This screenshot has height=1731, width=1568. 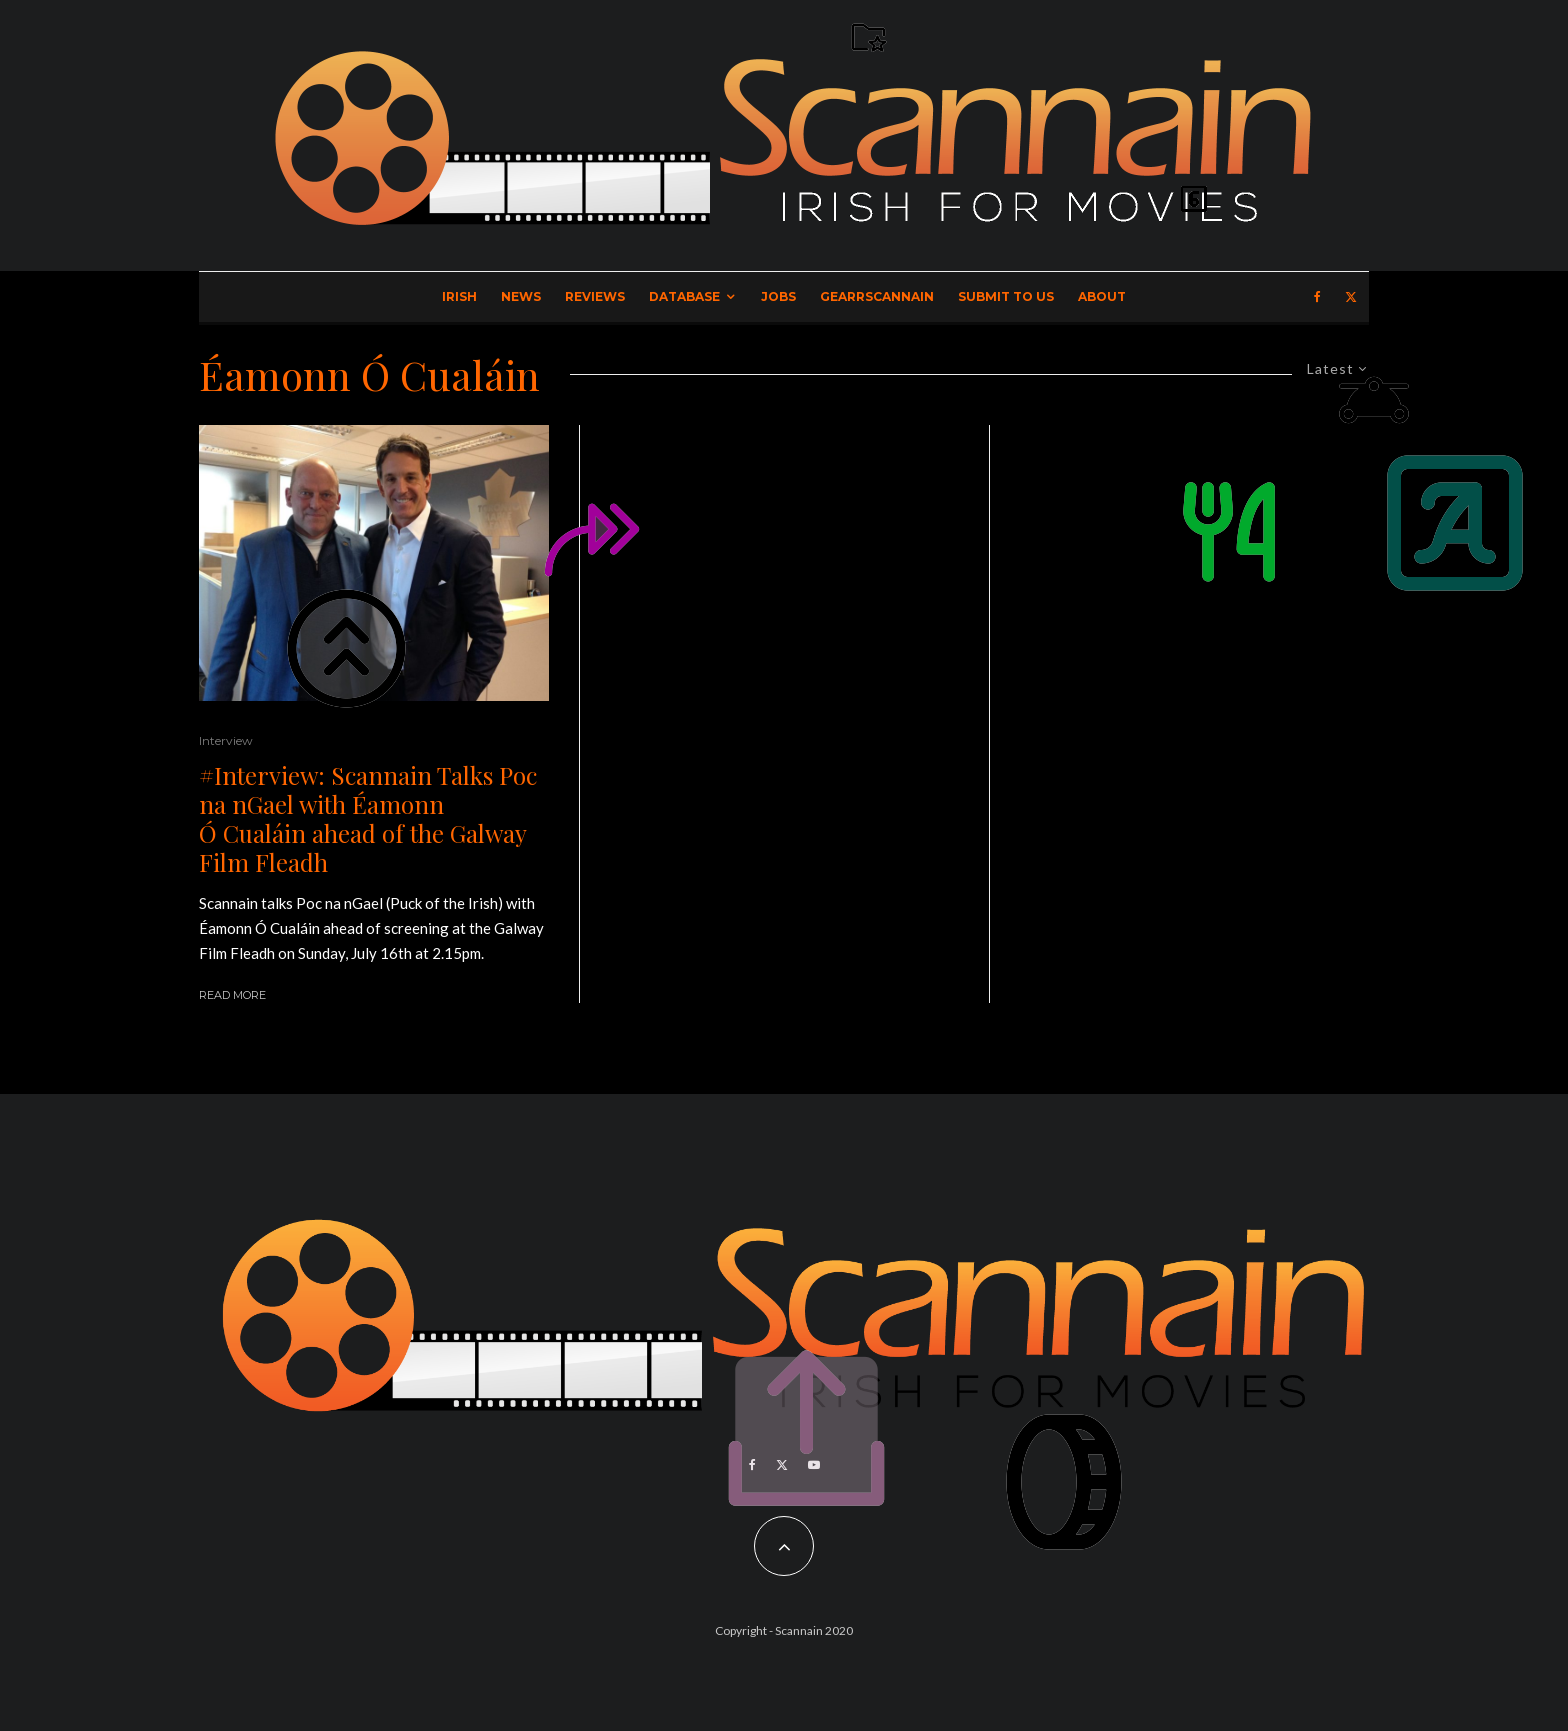 What do you see at coordinates (806, 1434) in the screenshot?
I see `upload a file or document` at bounding box center [806, 1434].